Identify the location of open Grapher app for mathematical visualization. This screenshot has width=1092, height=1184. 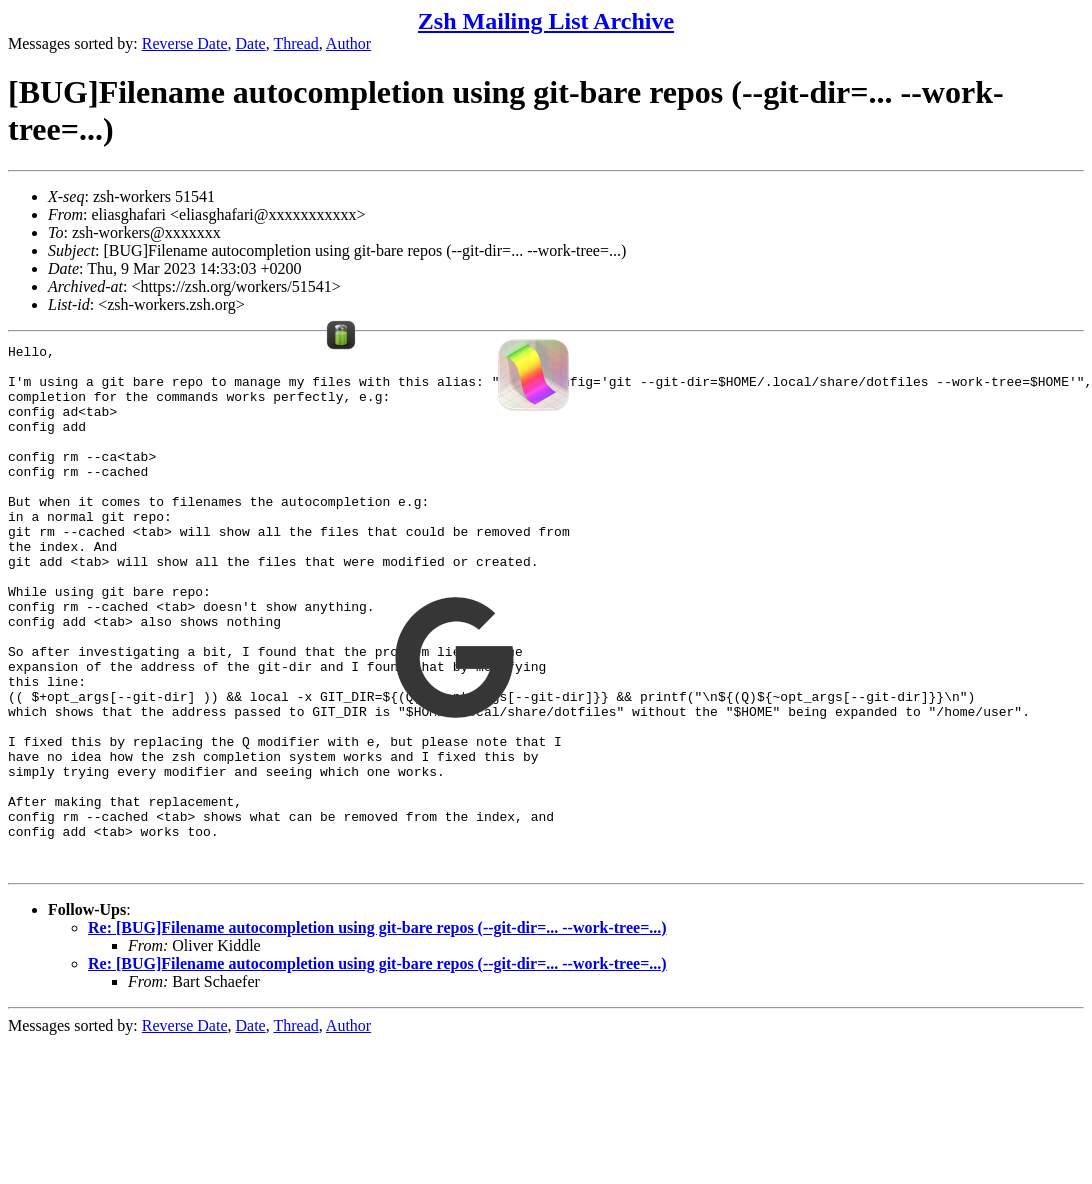
(533, 374).